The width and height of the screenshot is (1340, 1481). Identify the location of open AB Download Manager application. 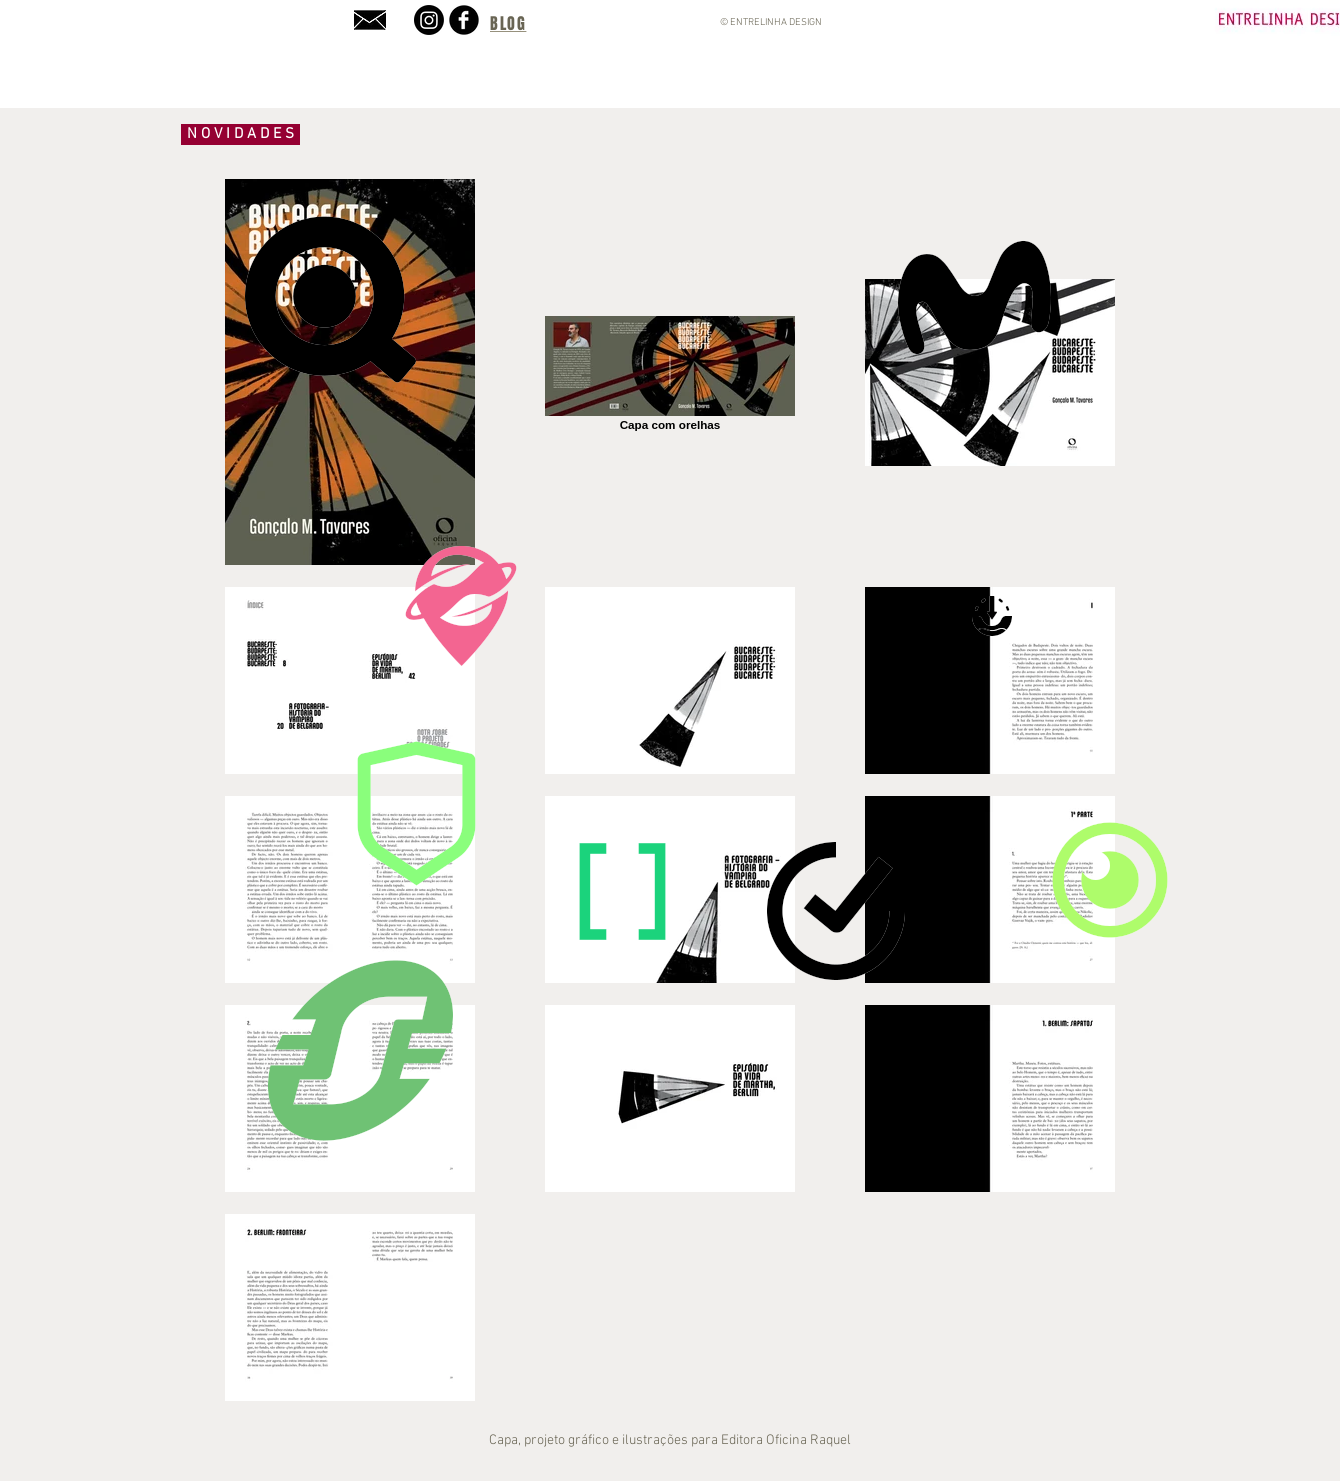
(992, 616).